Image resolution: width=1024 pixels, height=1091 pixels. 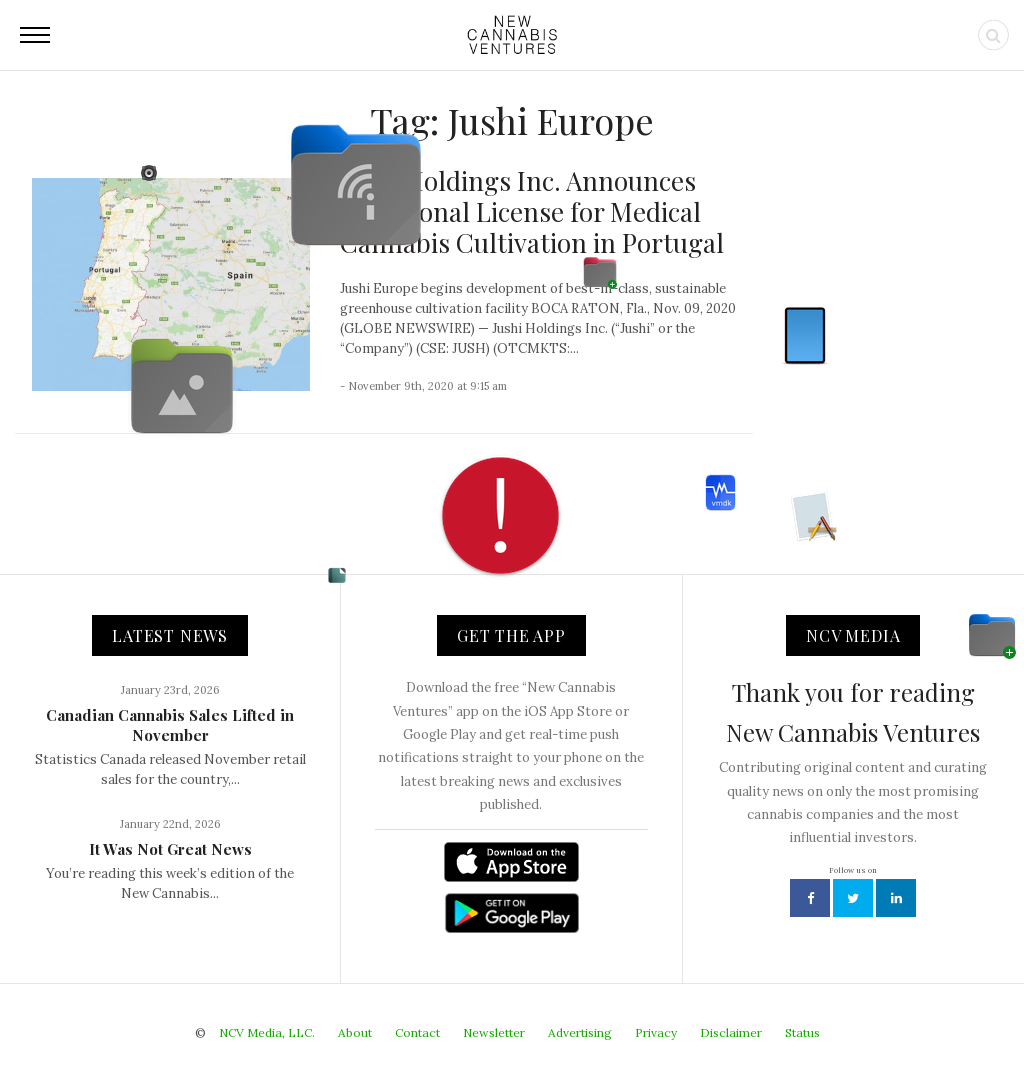 What do you see at coordinates (812, 516) in the screenshot?
I see `generic application icon for unidentified apps` at bounding box center [812, 516].